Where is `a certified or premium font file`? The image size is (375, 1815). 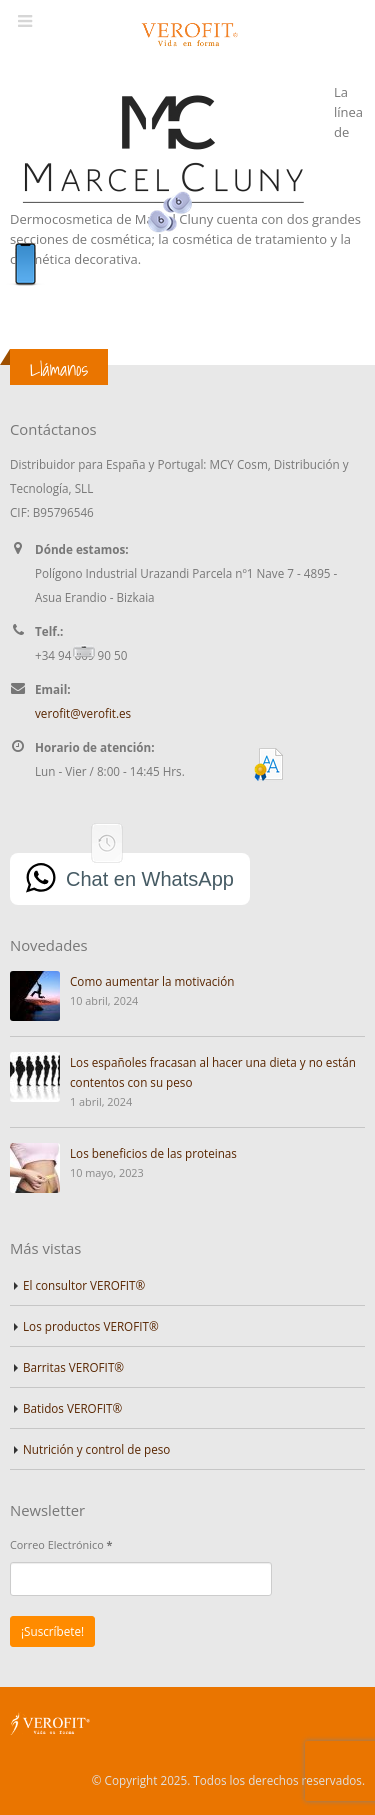
a certified or premium font file is located at coordinates (271, 764).